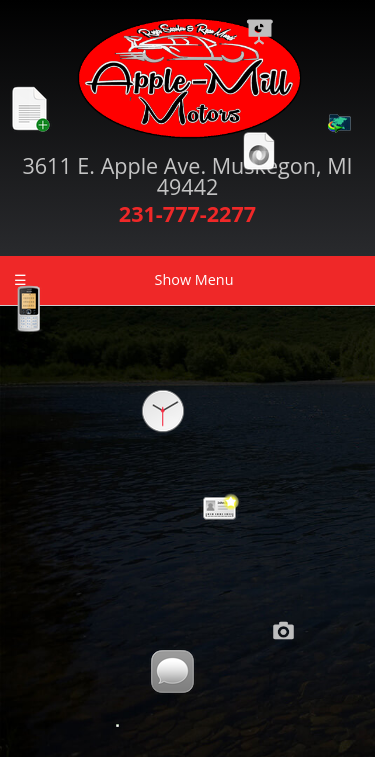 This screenshot has width=375, height=757. What do you see at coordinates (283, 630) in the screenshot?
I see `open camera to take a photo` at bounding box center [283, 630].